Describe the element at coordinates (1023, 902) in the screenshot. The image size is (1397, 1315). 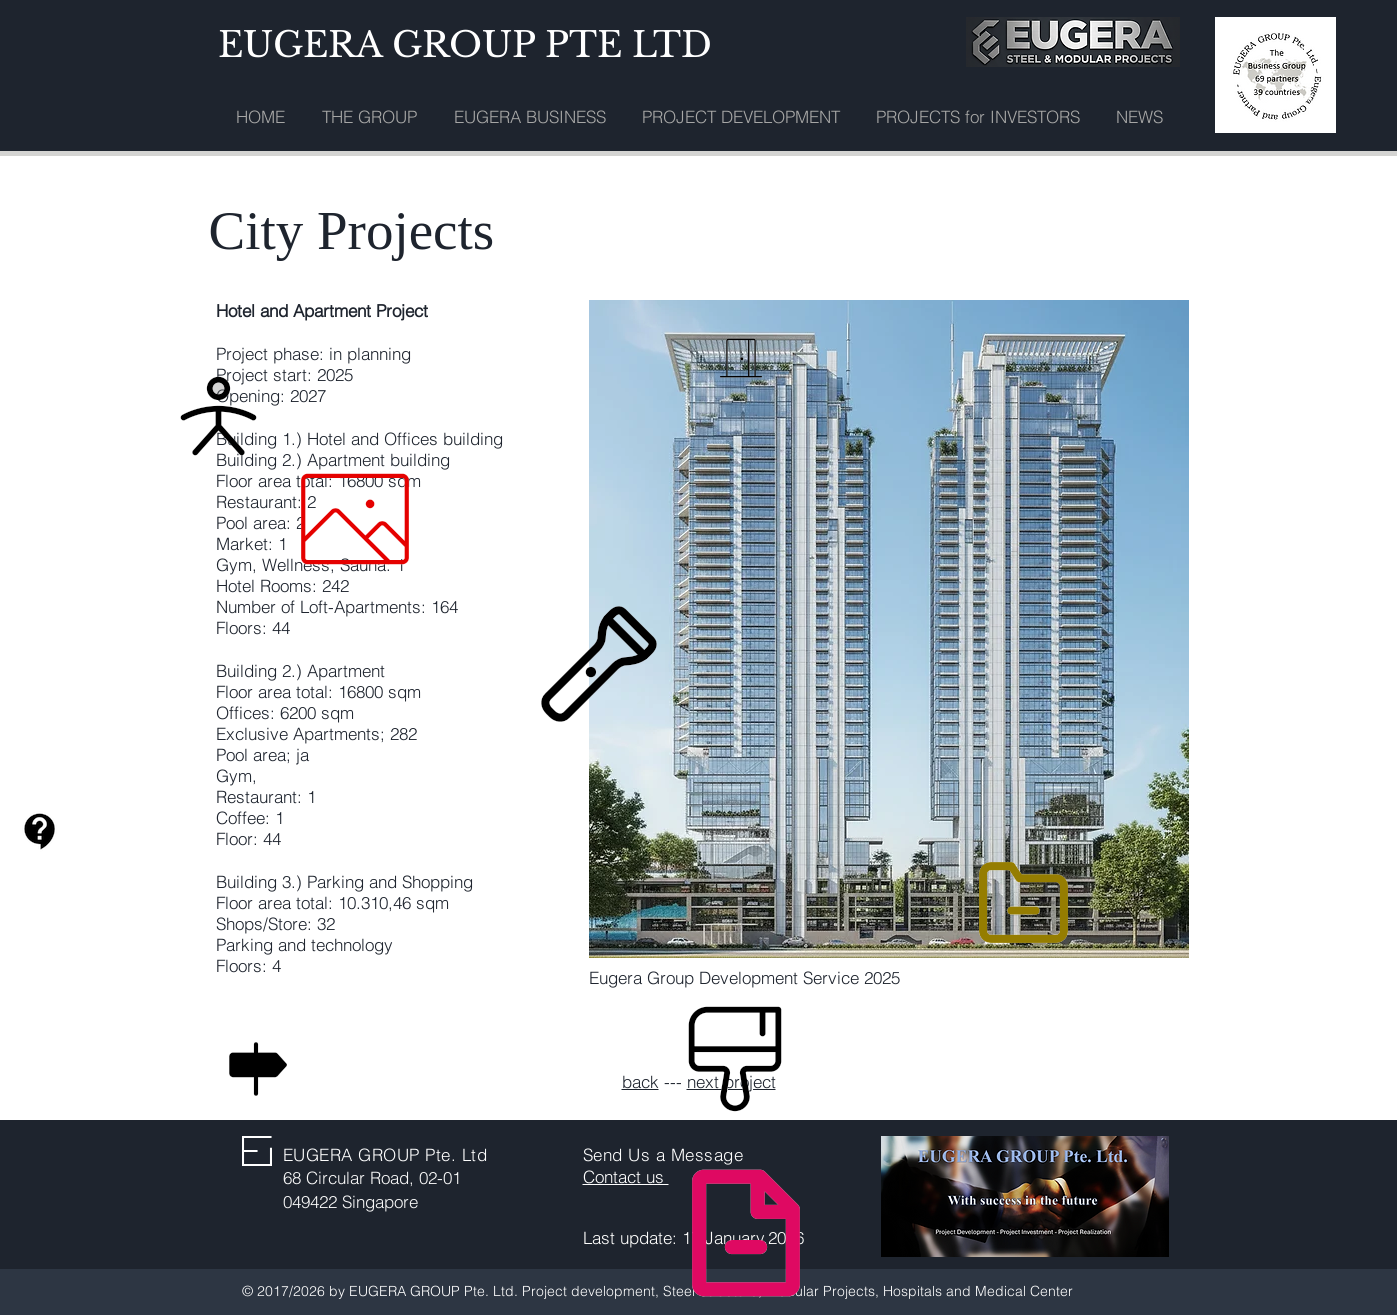
I see `remove a folder` at that location.